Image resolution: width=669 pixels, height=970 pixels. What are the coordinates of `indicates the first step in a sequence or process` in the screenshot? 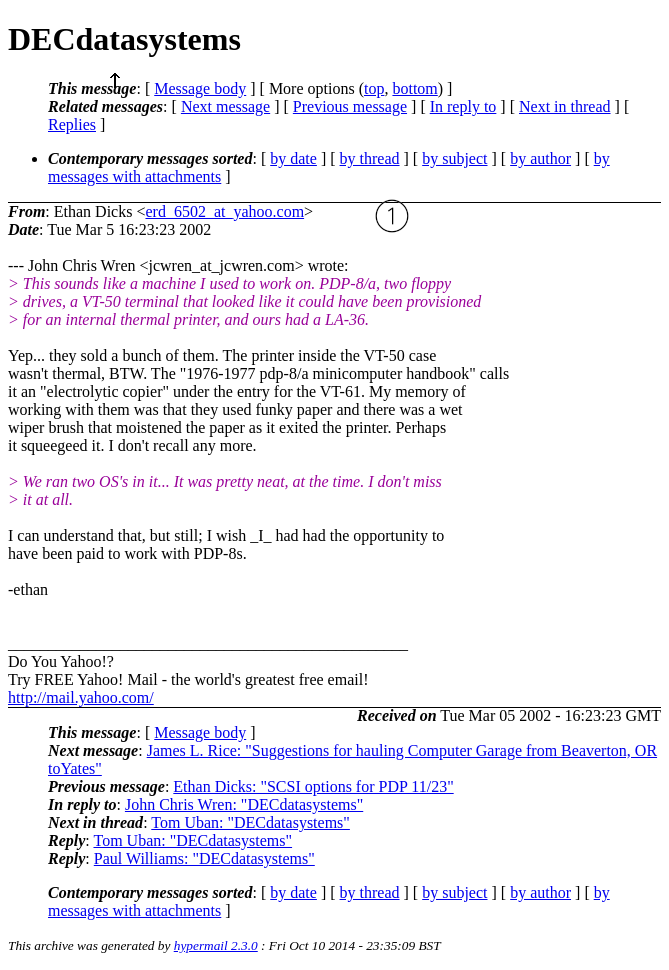 It's located at (392, 216).